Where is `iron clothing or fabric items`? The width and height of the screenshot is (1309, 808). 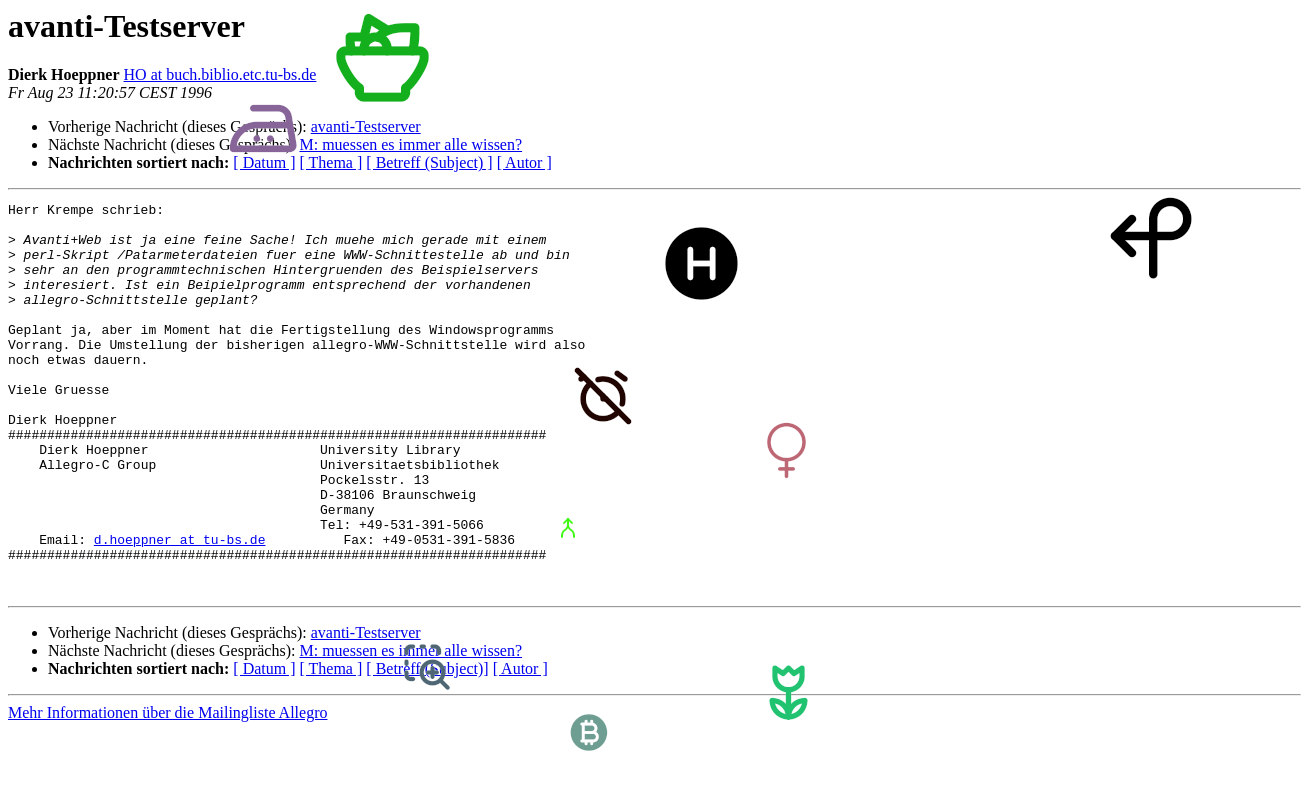
iron clothing or fabric items is located at coordinates (263, 128).